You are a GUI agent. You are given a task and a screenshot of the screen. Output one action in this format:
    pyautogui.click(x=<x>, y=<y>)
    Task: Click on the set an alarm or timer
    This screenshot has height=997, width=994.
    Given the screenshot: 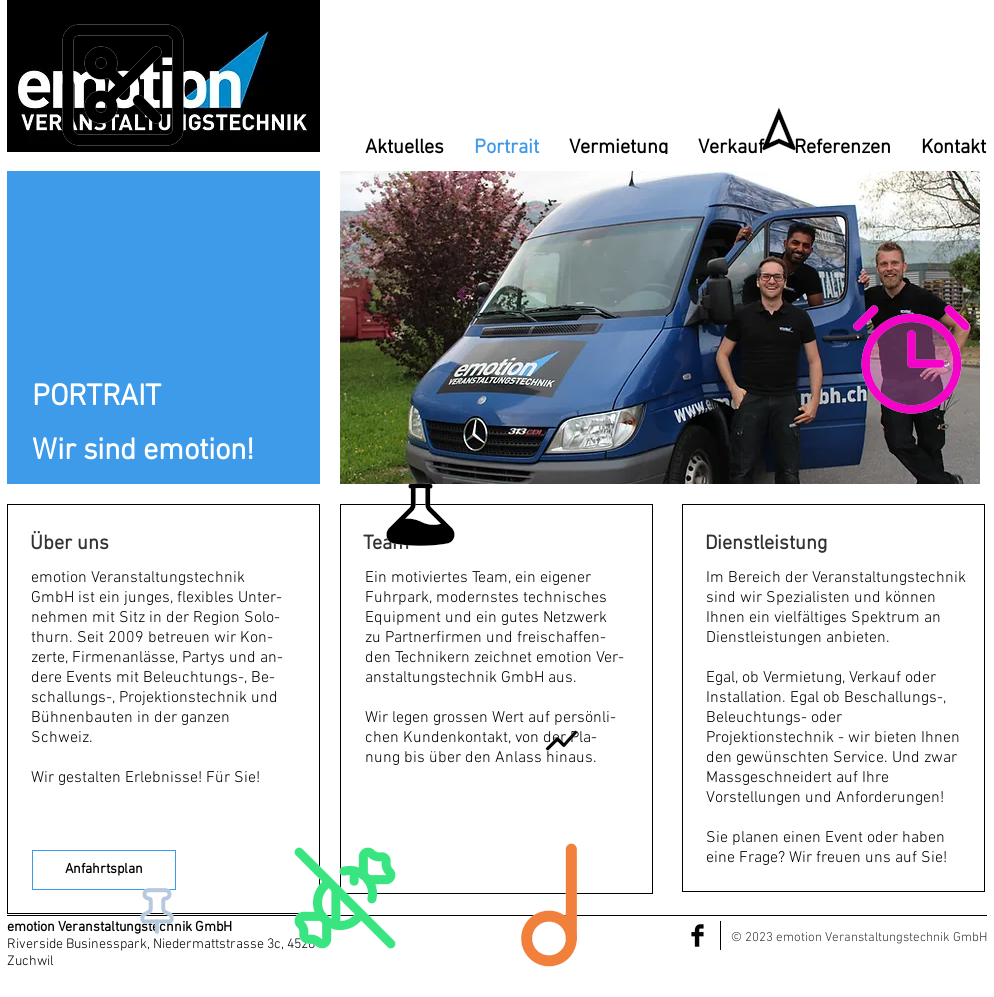 What is the action you would take?
    pyautogui.click(x=911, y=359)
    